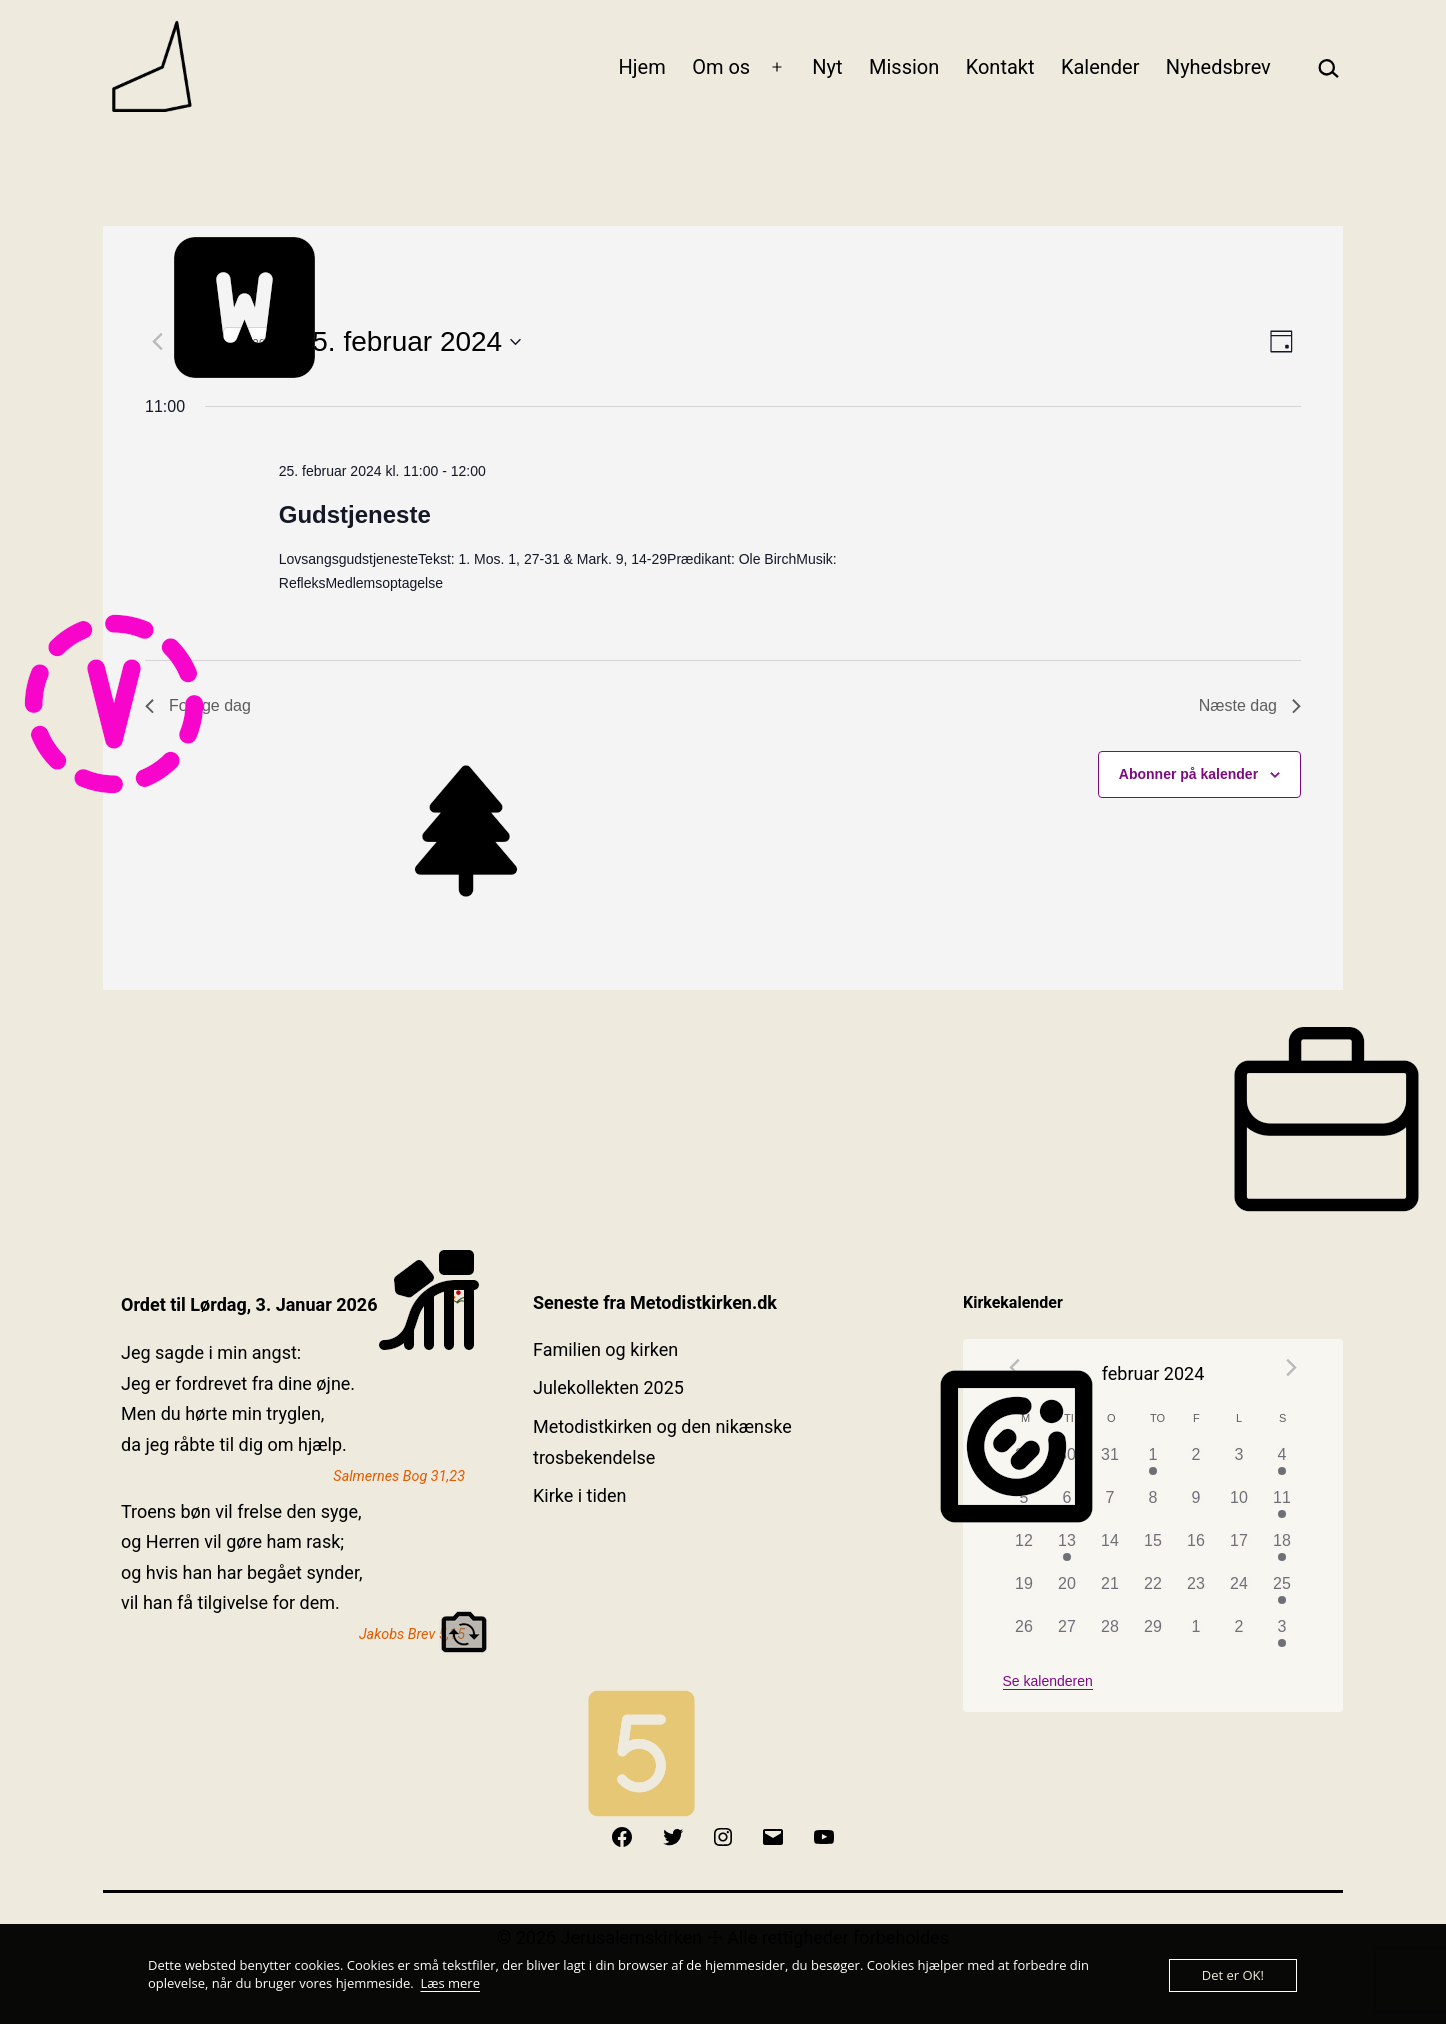 This screenshot has height=2024, width=1446. Describe the element at coordinates (1016, 1446) in the screenshot. I see `access laundry or washing machine controls` at that location.